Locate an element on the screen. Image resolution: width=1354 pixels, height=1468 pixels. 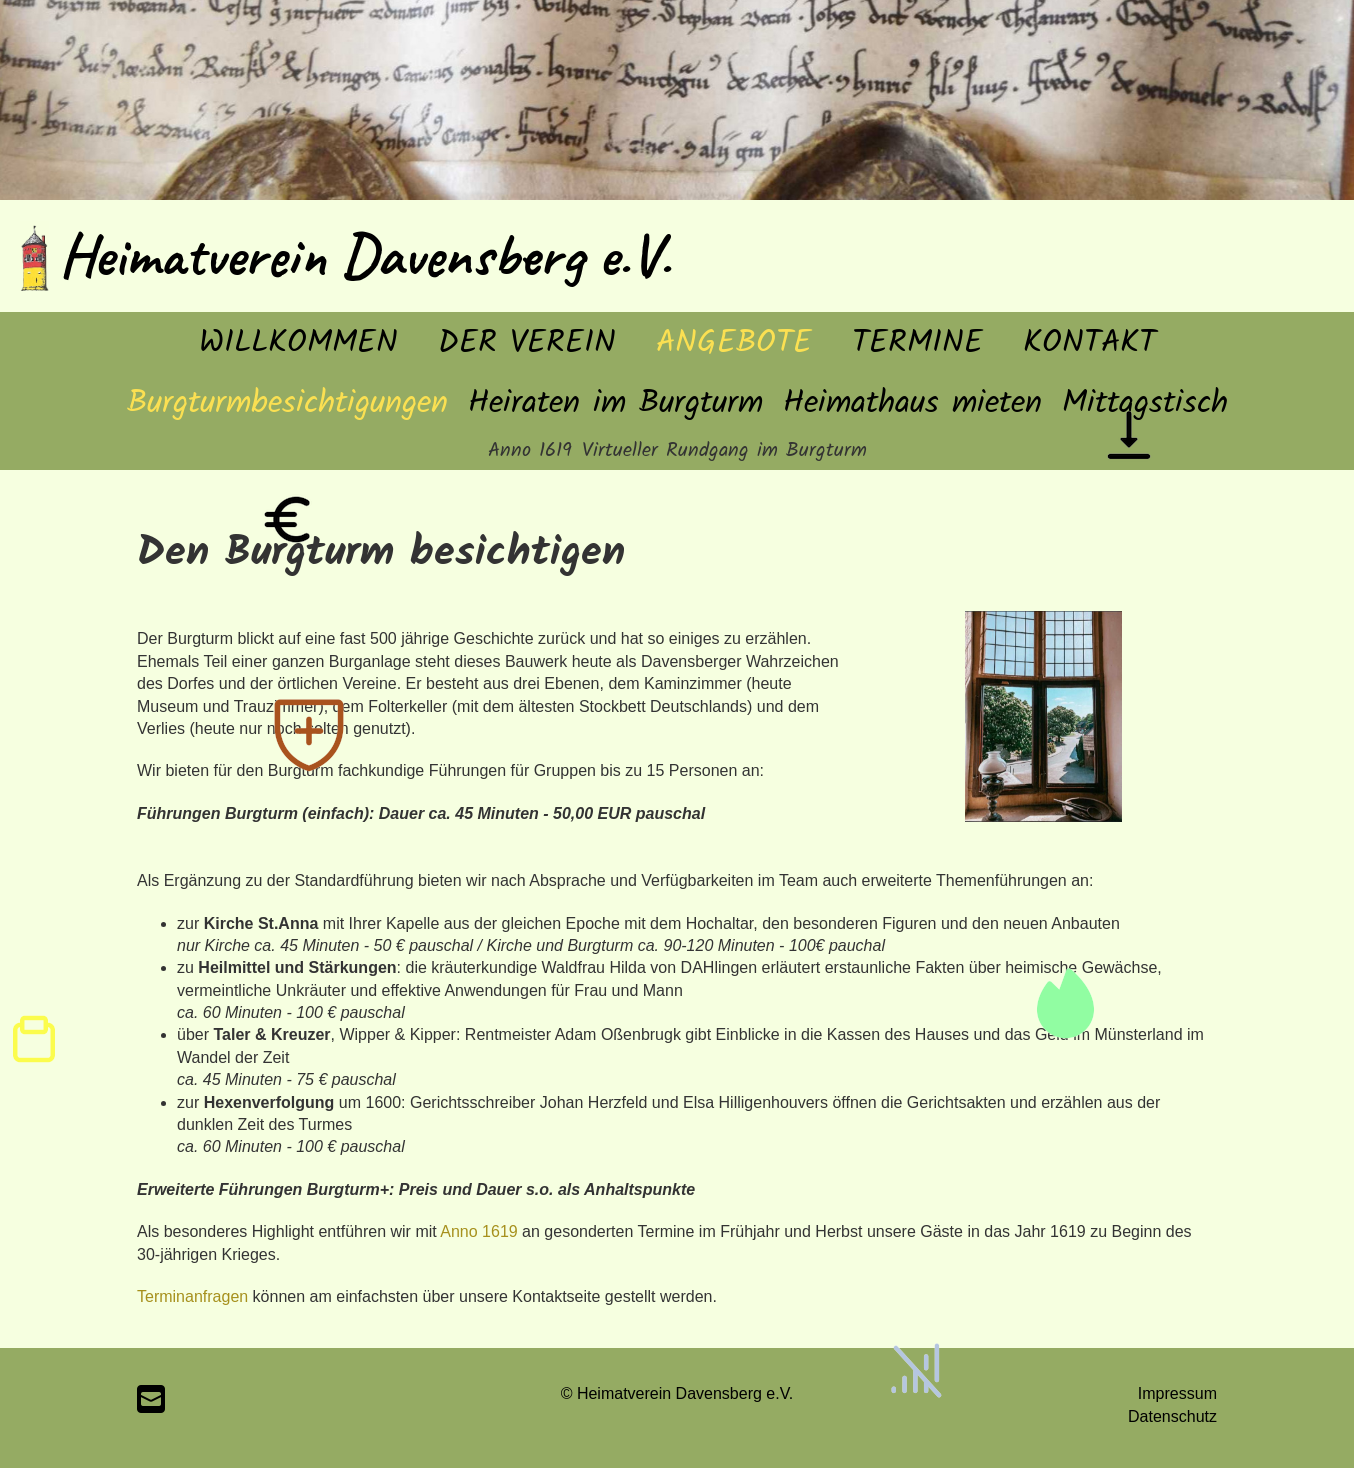
indicates trending or hot content is located at coordinates (1065, 1004).